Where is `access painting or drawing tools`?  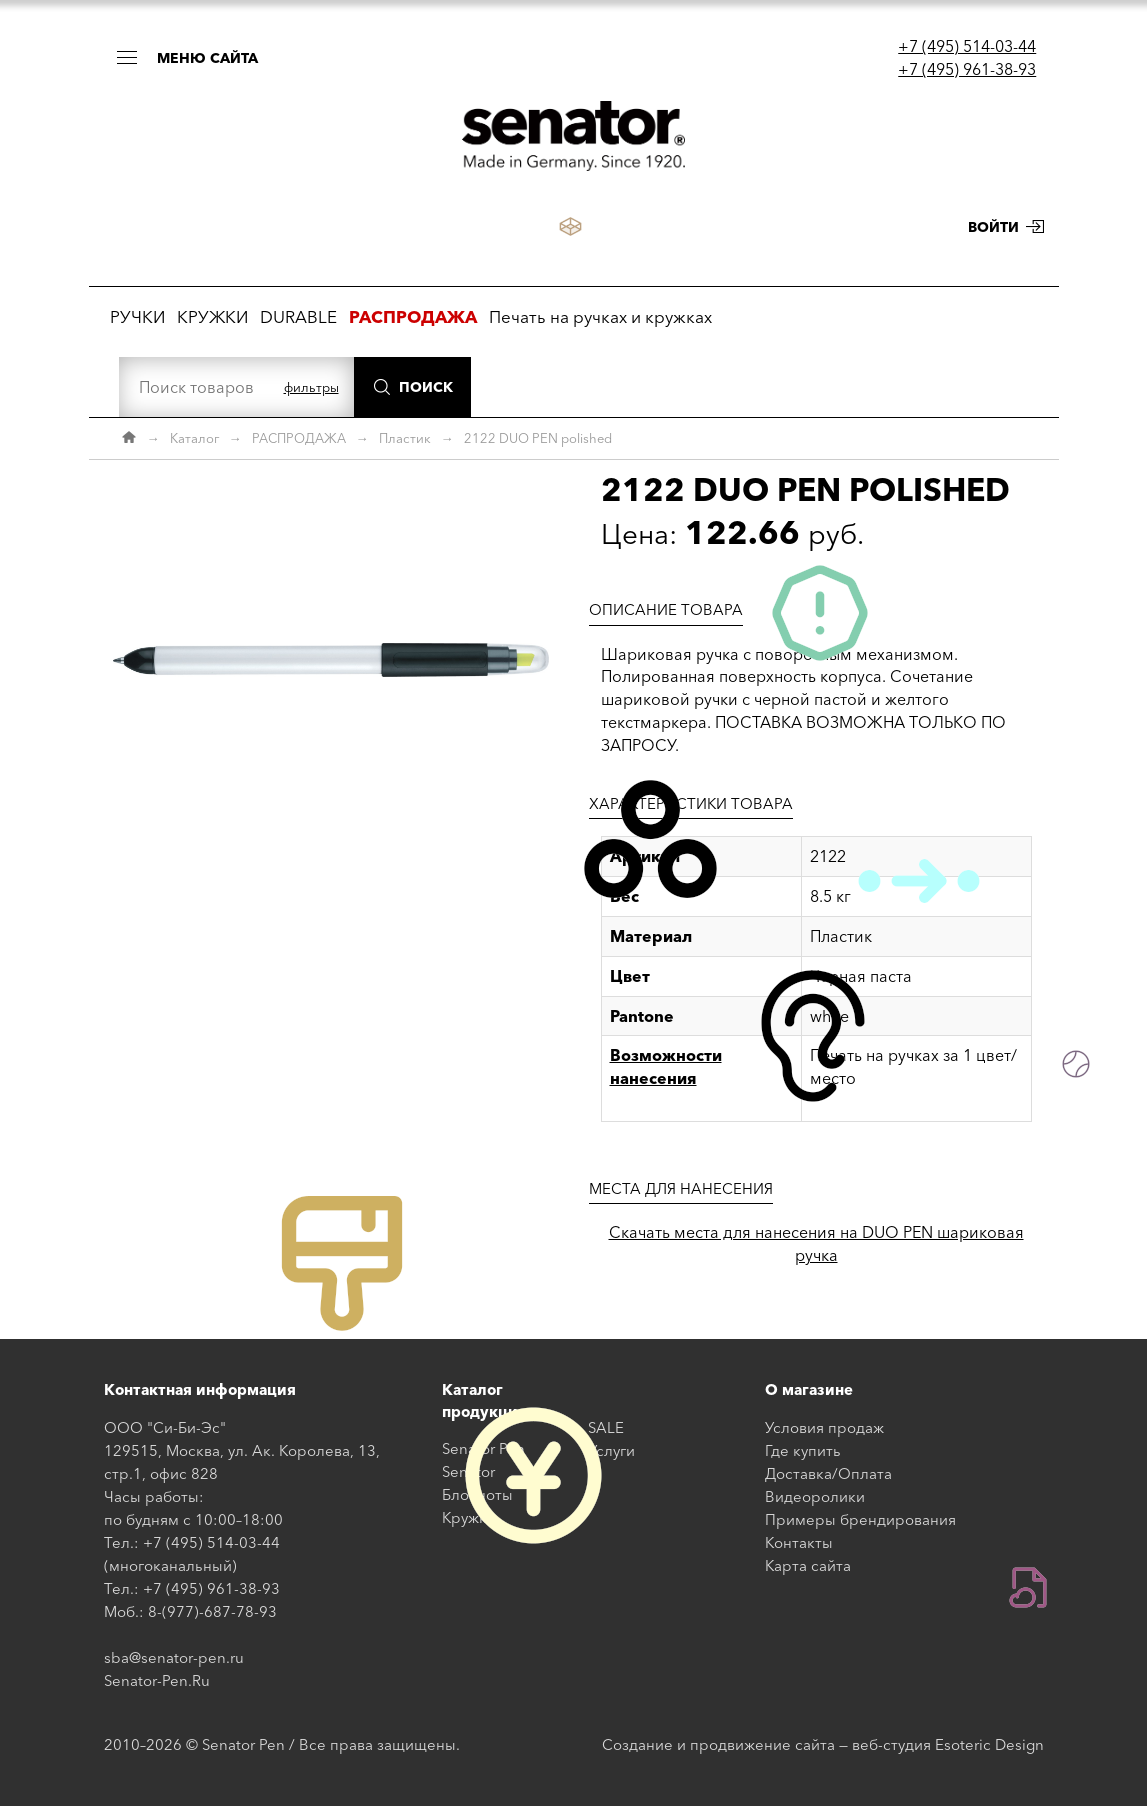
access painting or drawing tools is located at coordinates (342, 1261).